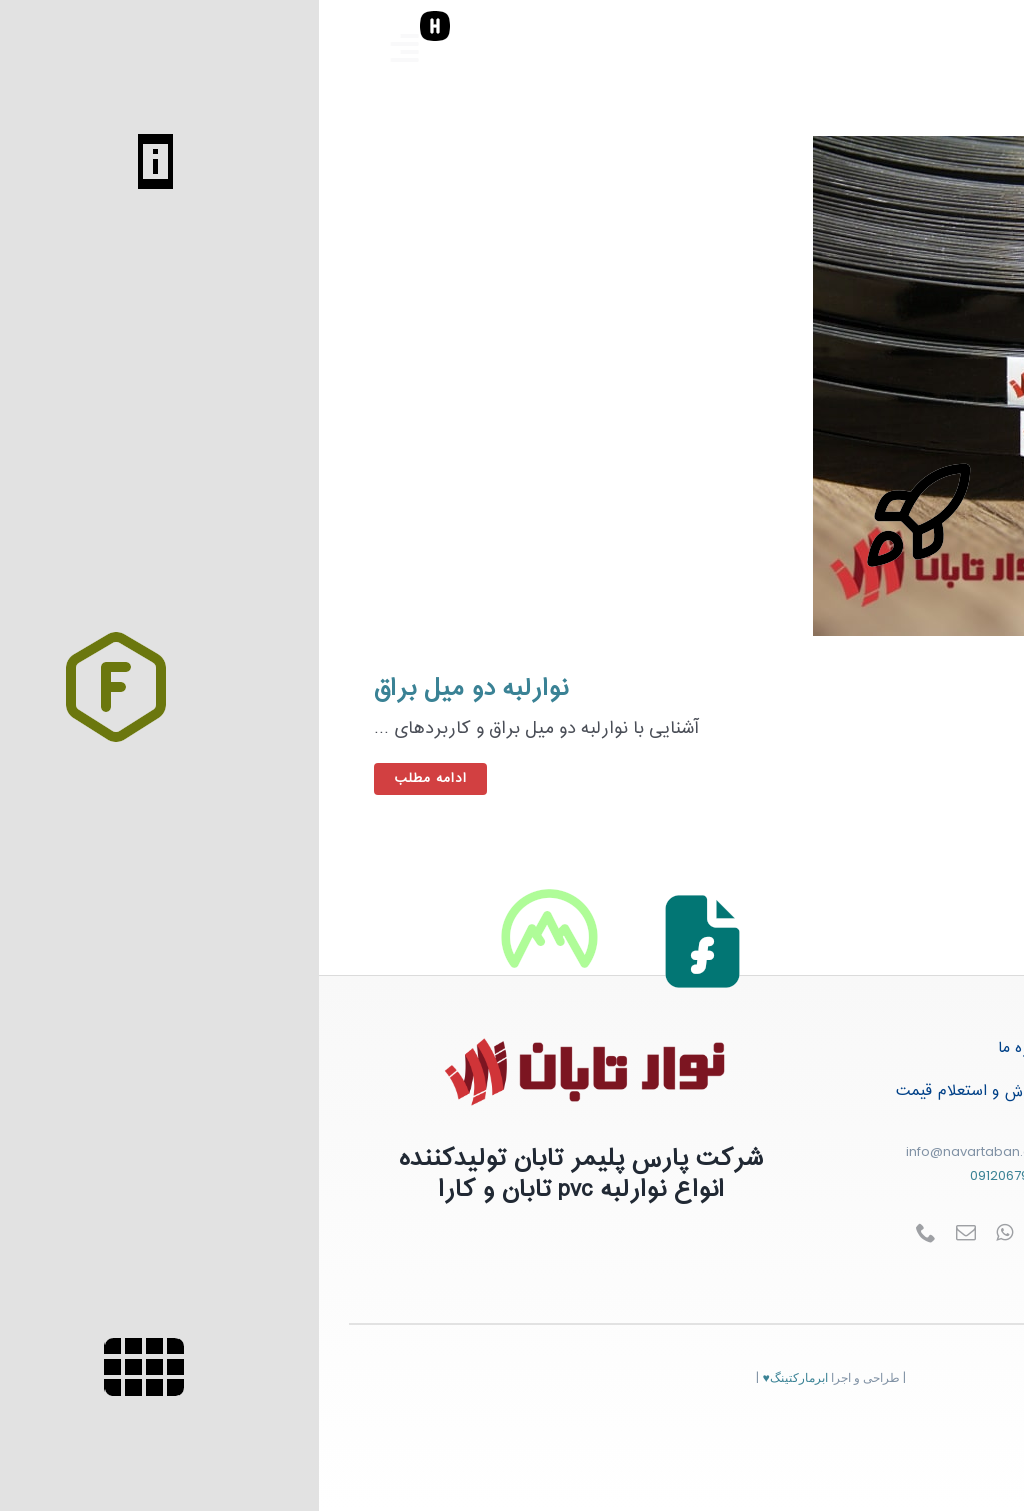 The height and width of the screenshot is (1511, 1024). Describe the element at coordinates (155, 161) in the screenshot. I see `view device information` at that location.